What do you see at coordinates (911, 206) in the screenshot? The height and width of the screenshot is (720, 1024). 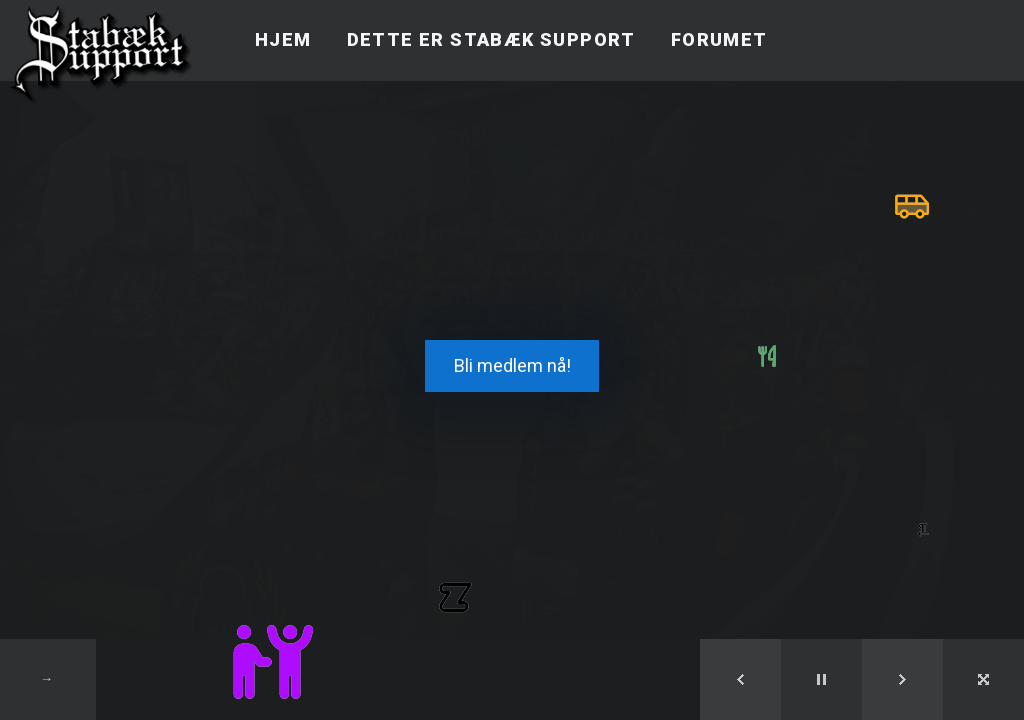 I see `track delivery or shipping status` at bounding box center [911, 206].